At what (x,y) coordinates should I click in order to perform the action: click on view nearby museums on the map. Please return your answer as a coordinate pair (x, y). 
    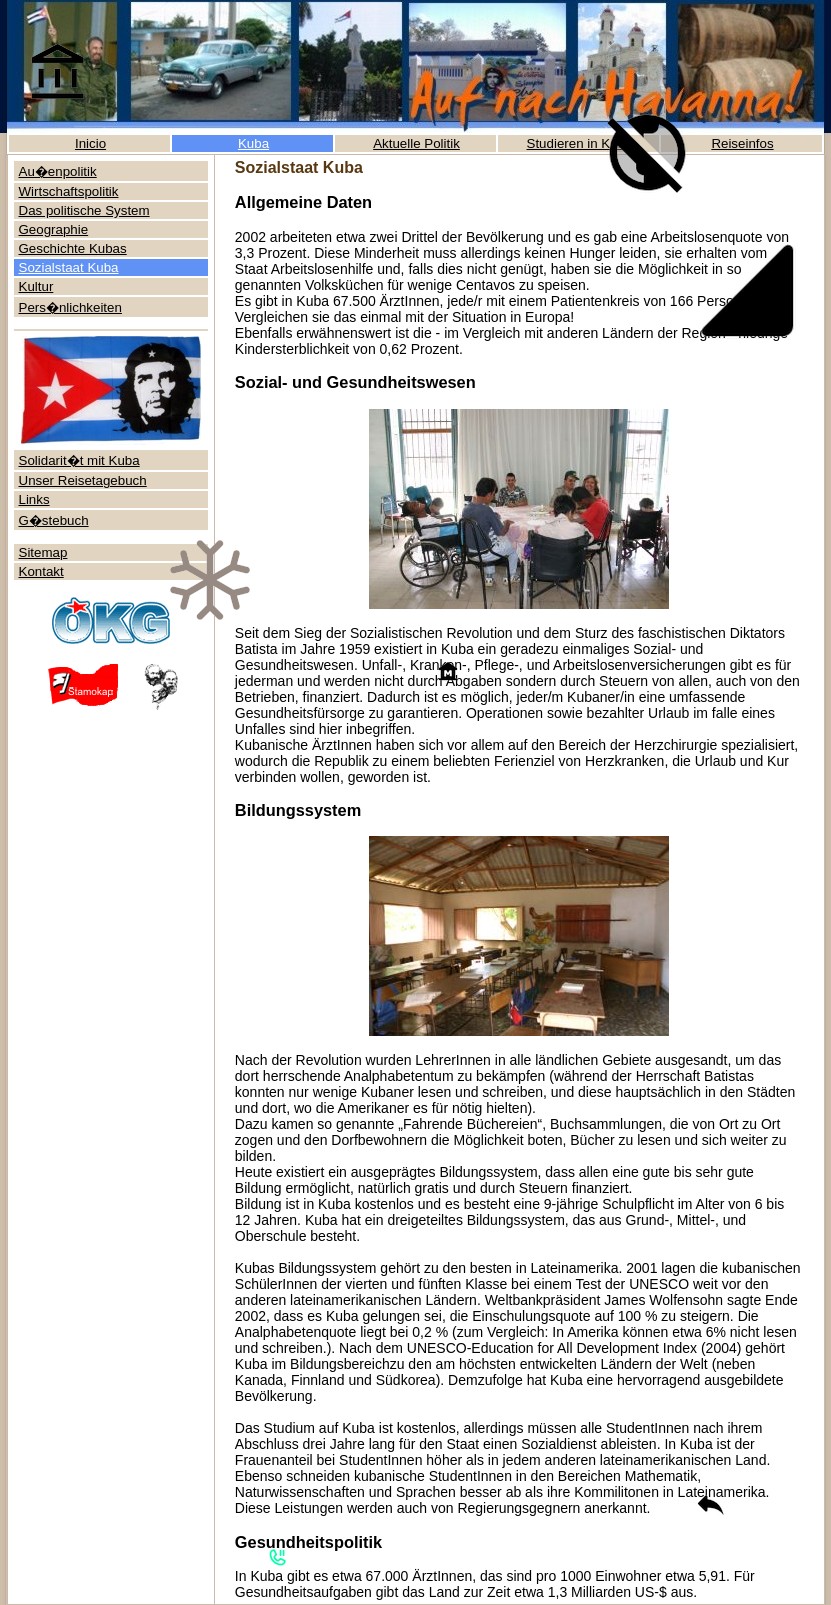
    Looking at the image, I should click on (448, 671).